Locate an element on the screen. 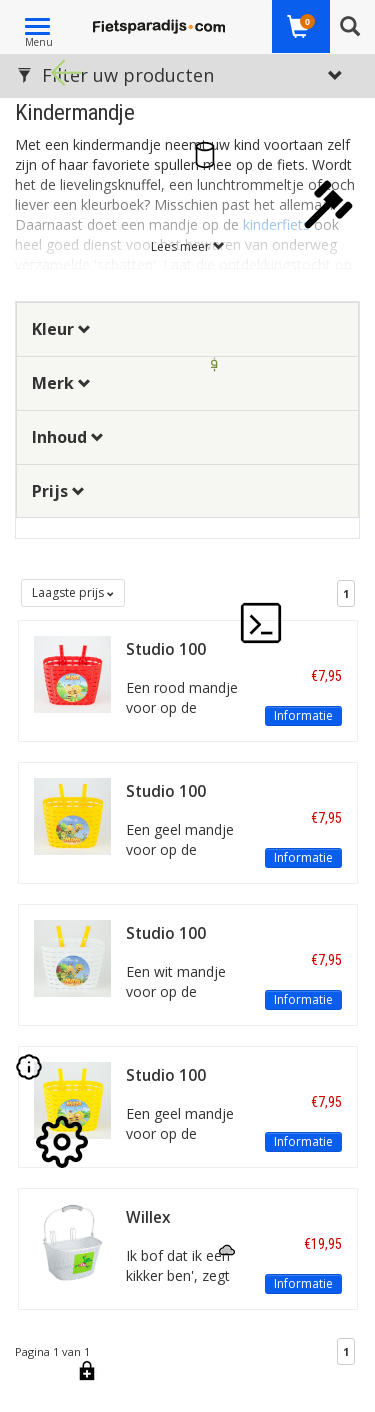  access legal terms and conditions is located at coordinates (327, 206).